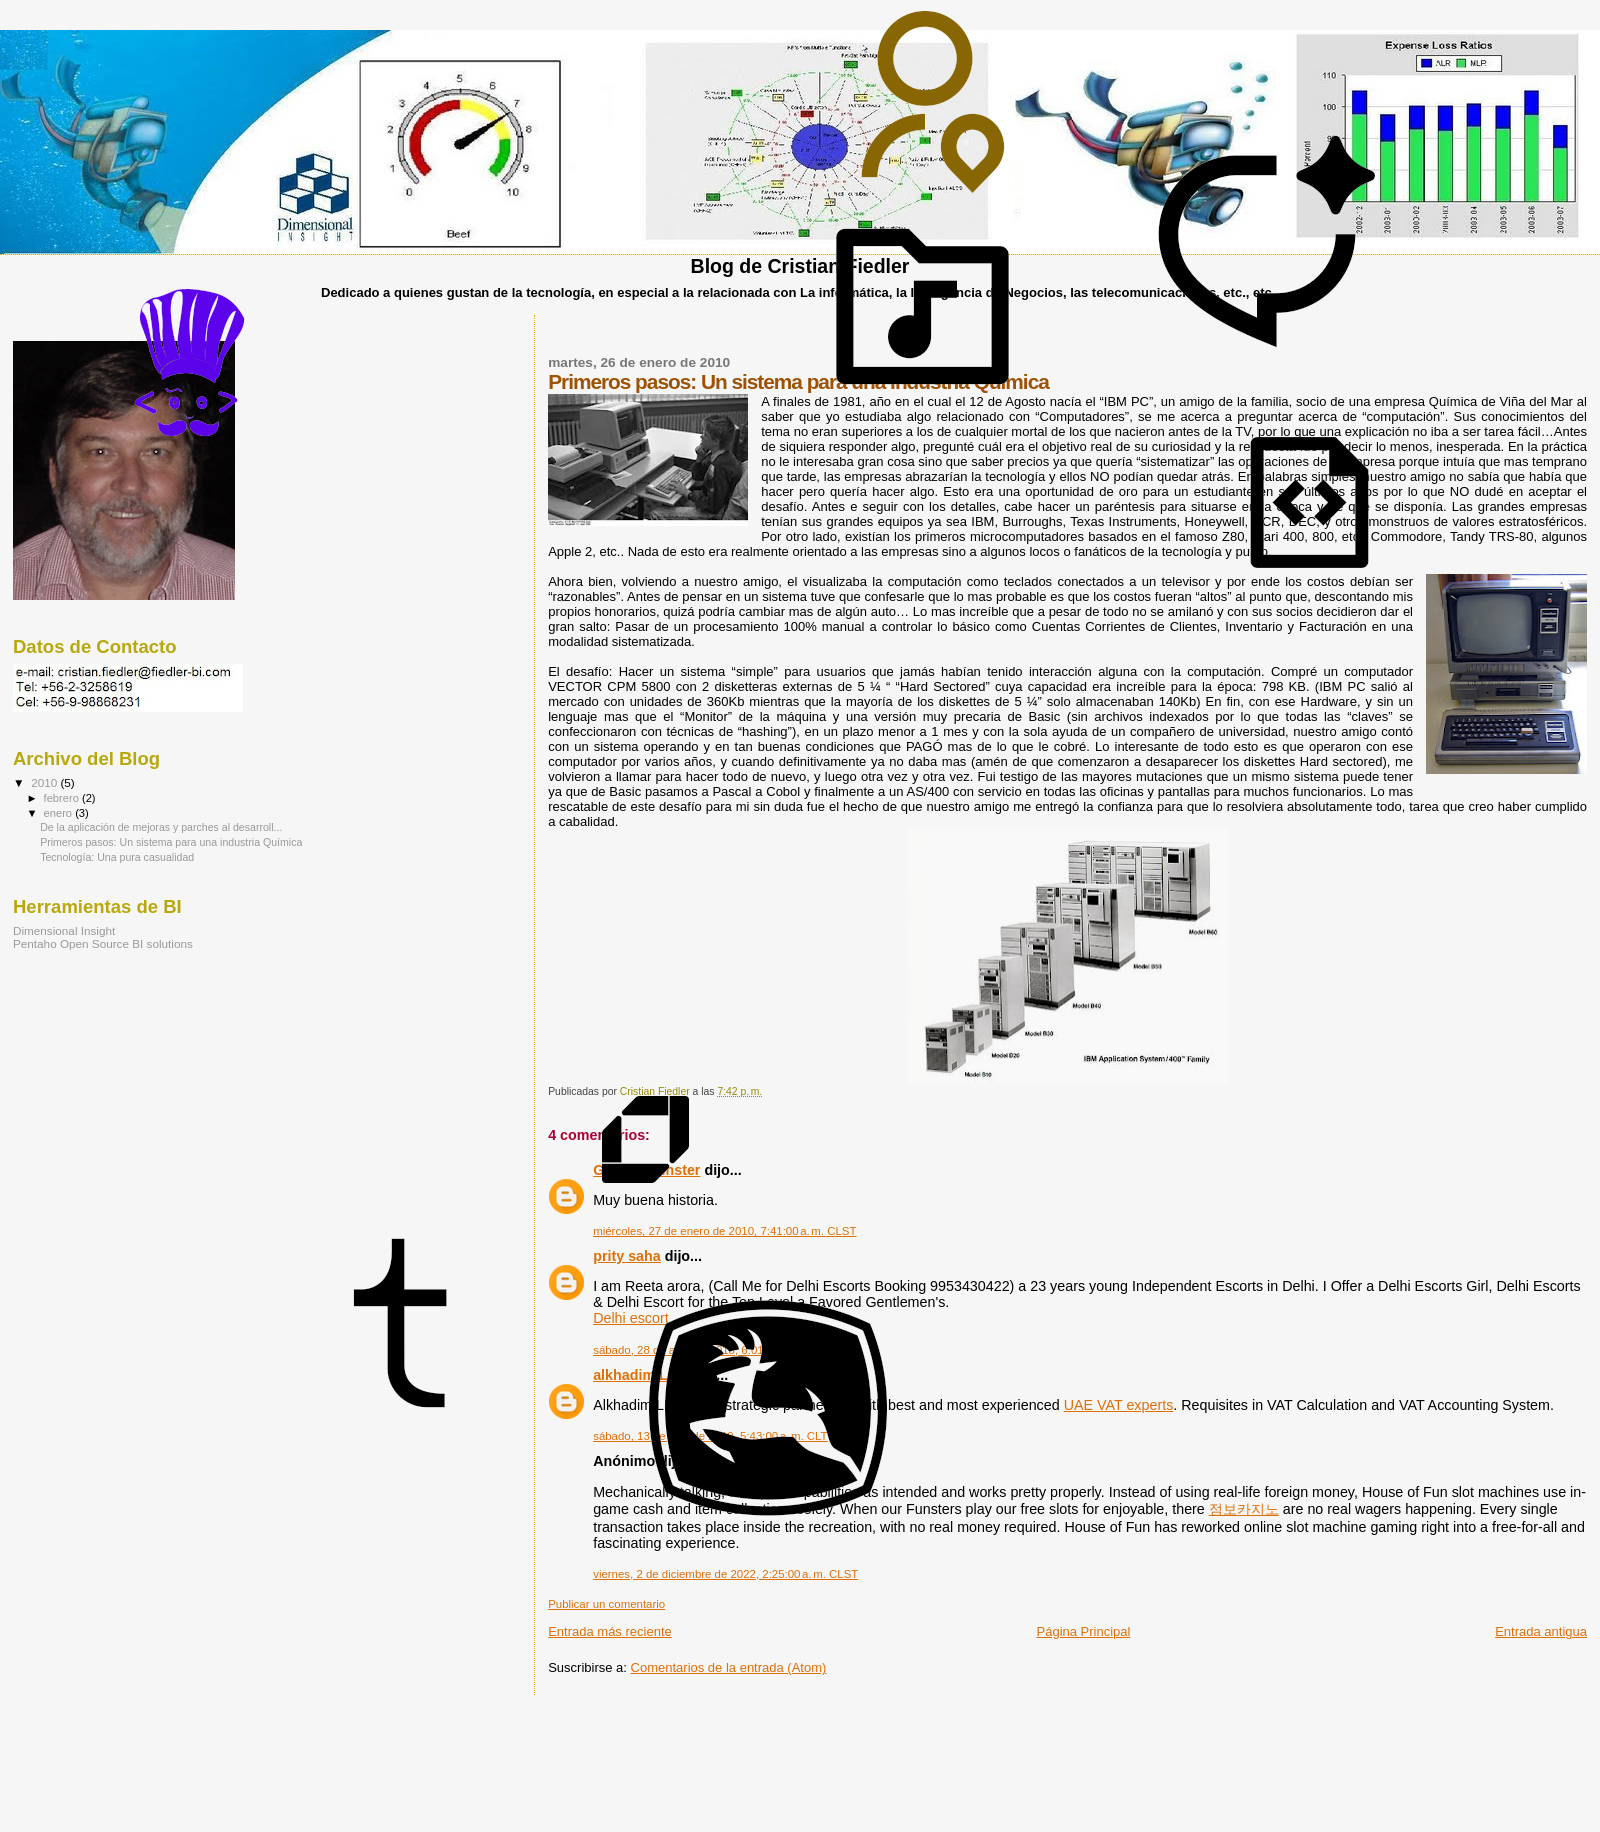  What do you see at coordinates (768, 1408) in the screenshot?
I see `John Deere brand logo` at bounding box center [768, 1408].